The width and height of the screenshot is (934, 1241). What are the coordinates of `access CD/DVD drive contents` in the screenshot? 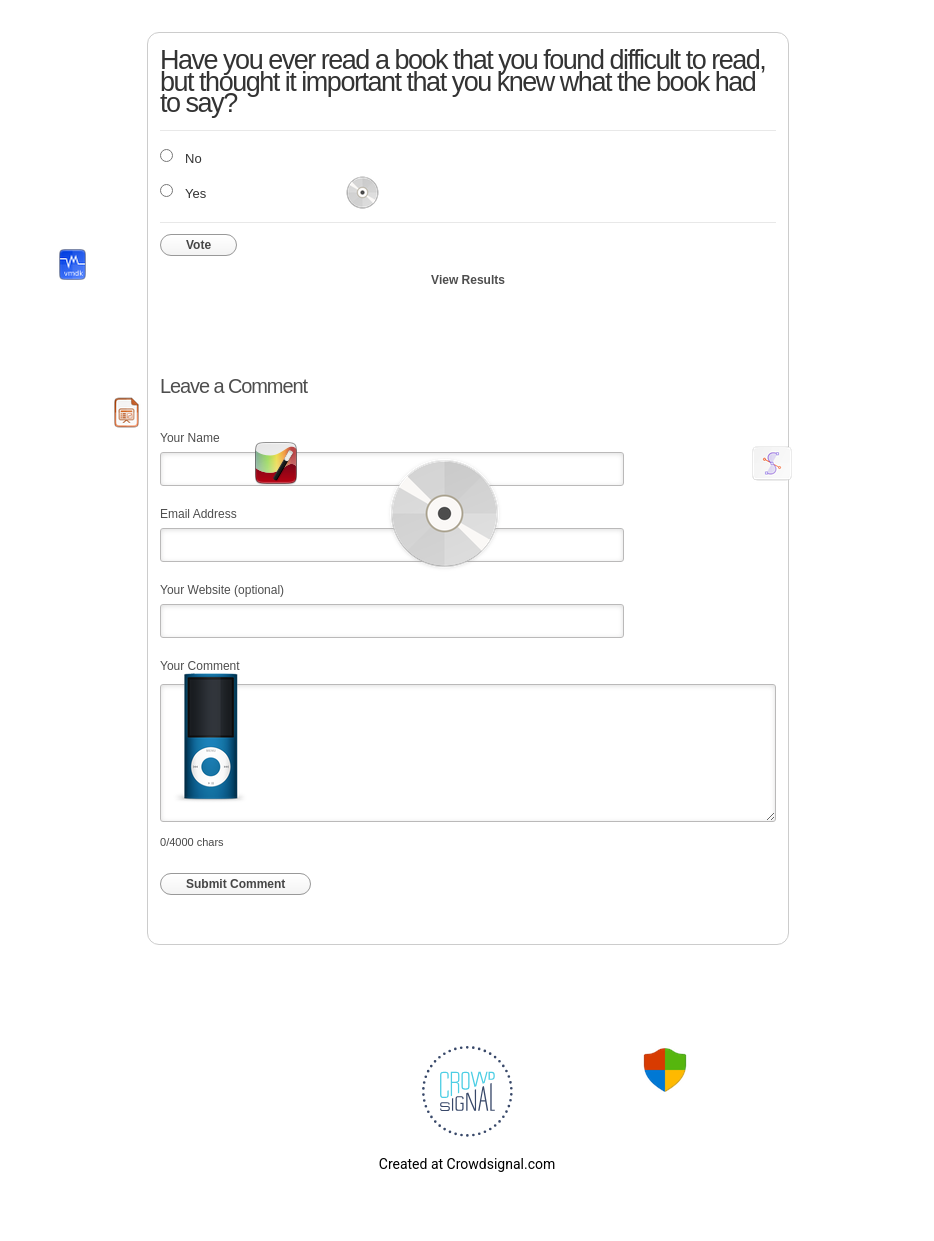 It's located at (444, 513).